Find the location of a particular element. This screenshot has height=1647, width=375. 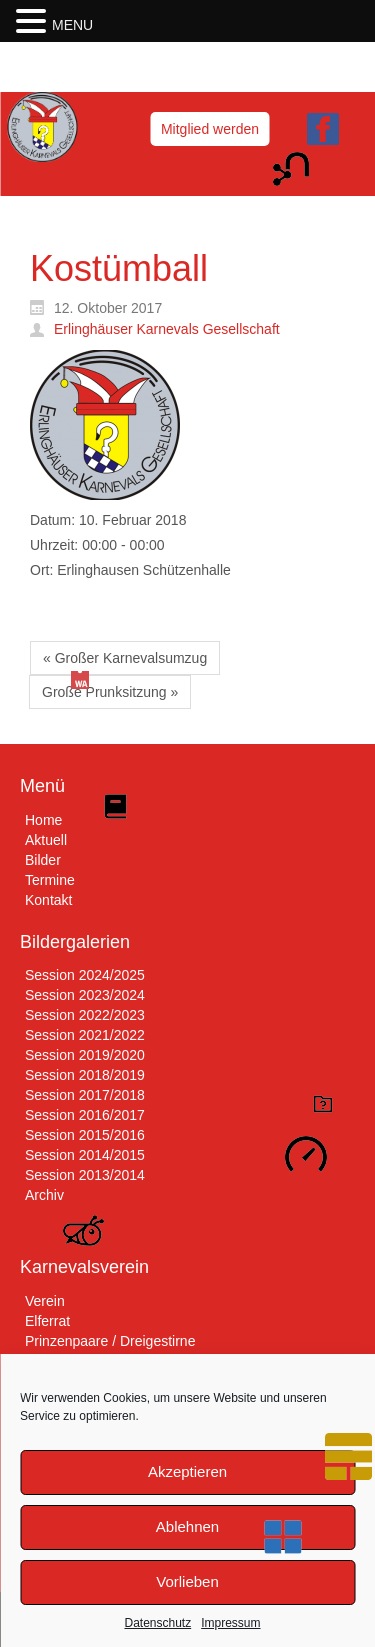

webassembly technology or framework indicator is located at coordinates (80, 680).